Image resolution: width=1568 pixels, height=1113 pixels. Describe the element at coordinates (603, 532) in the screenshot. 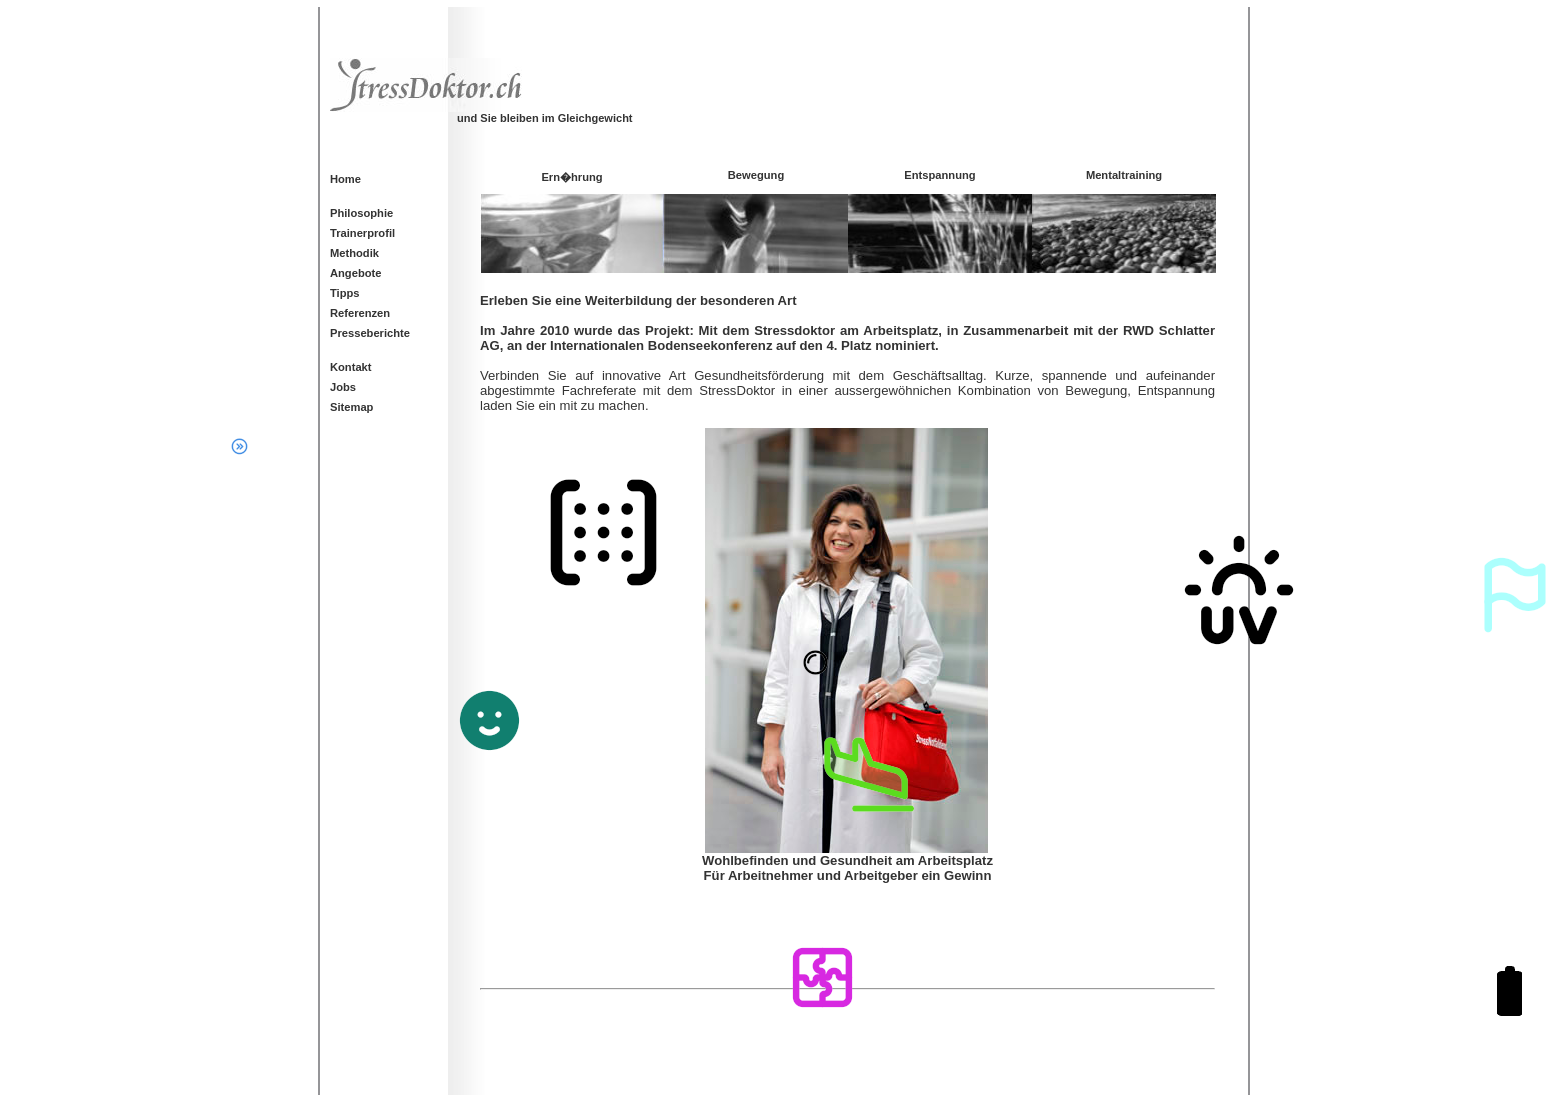

I see `view data in matrix or grid format` at that location.